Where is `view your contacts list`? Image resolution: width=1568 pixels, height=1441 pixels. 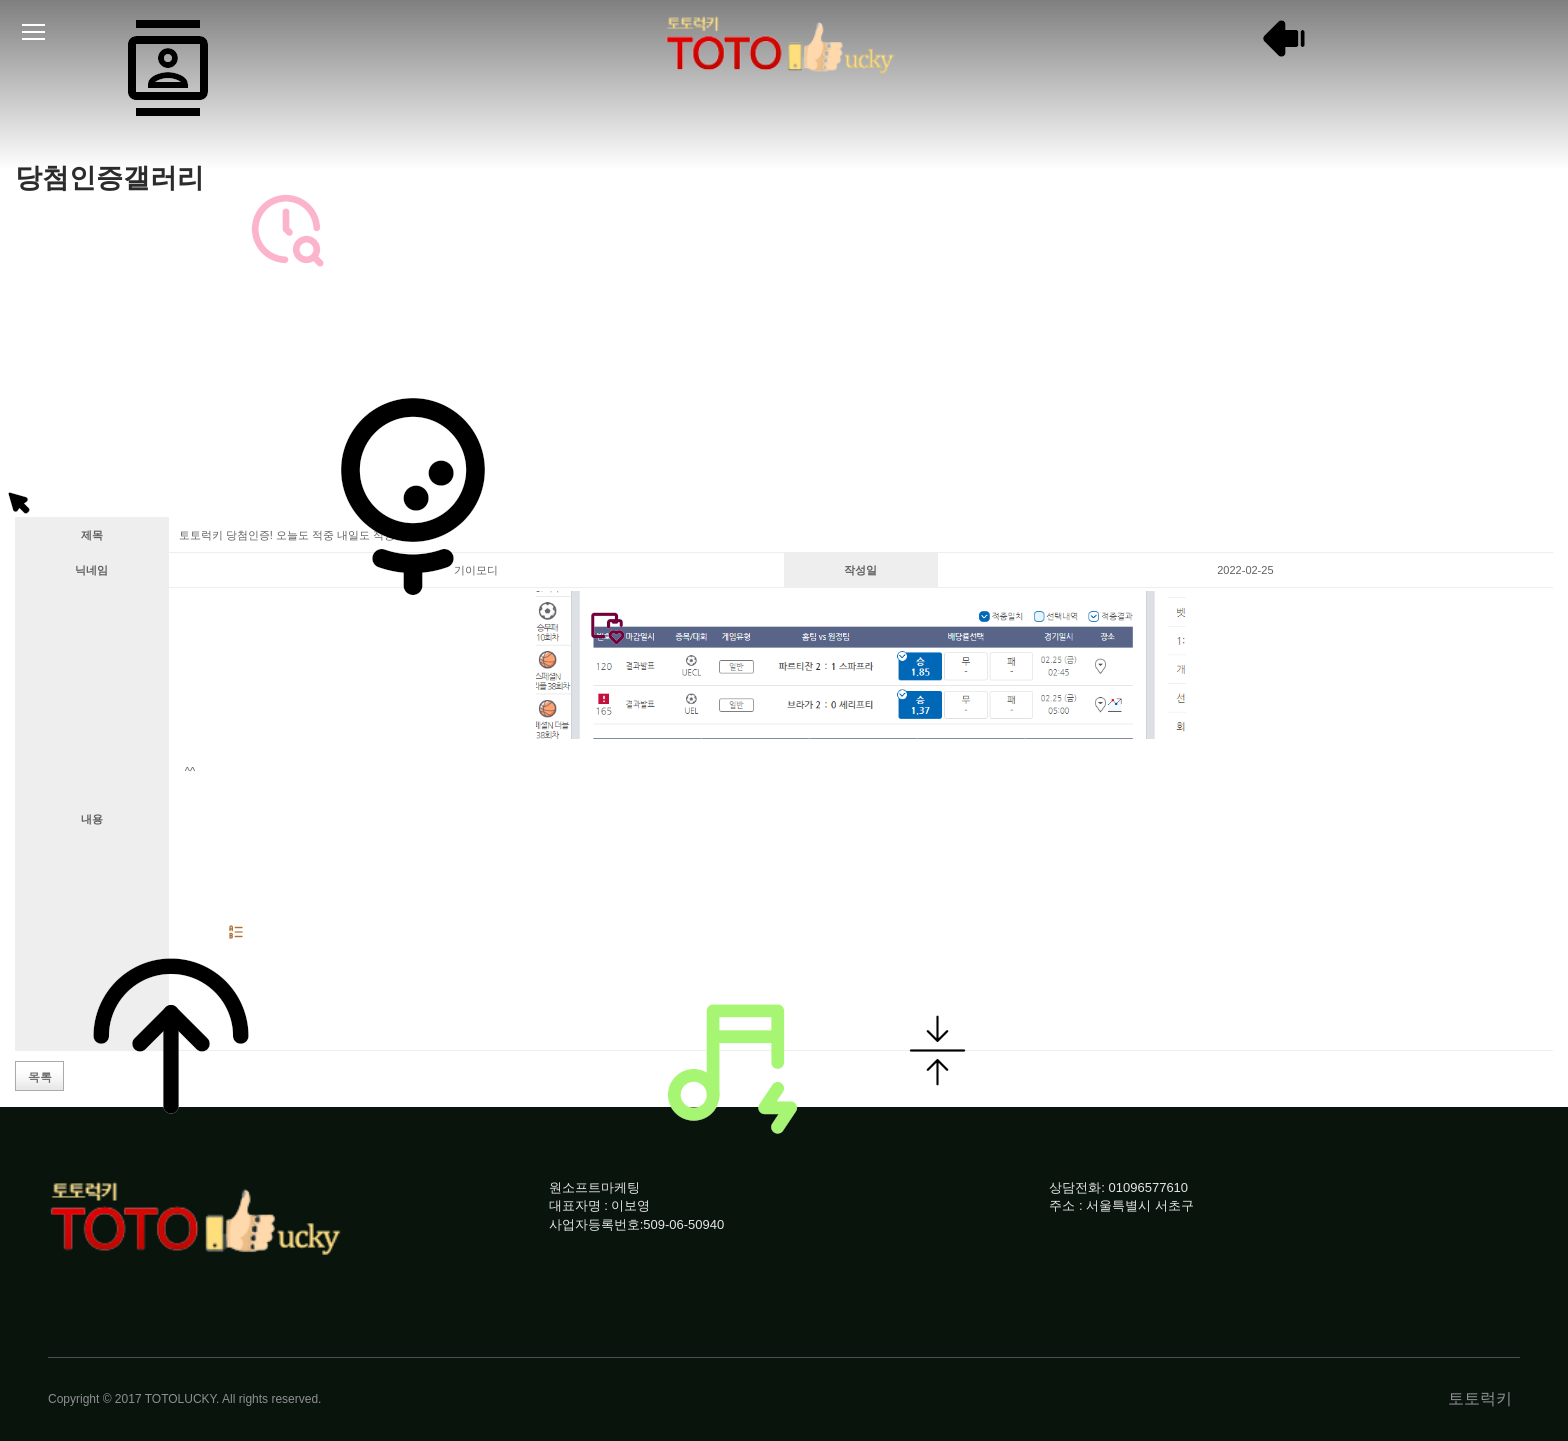 view your contacts list is located at coordinates (168, 68).